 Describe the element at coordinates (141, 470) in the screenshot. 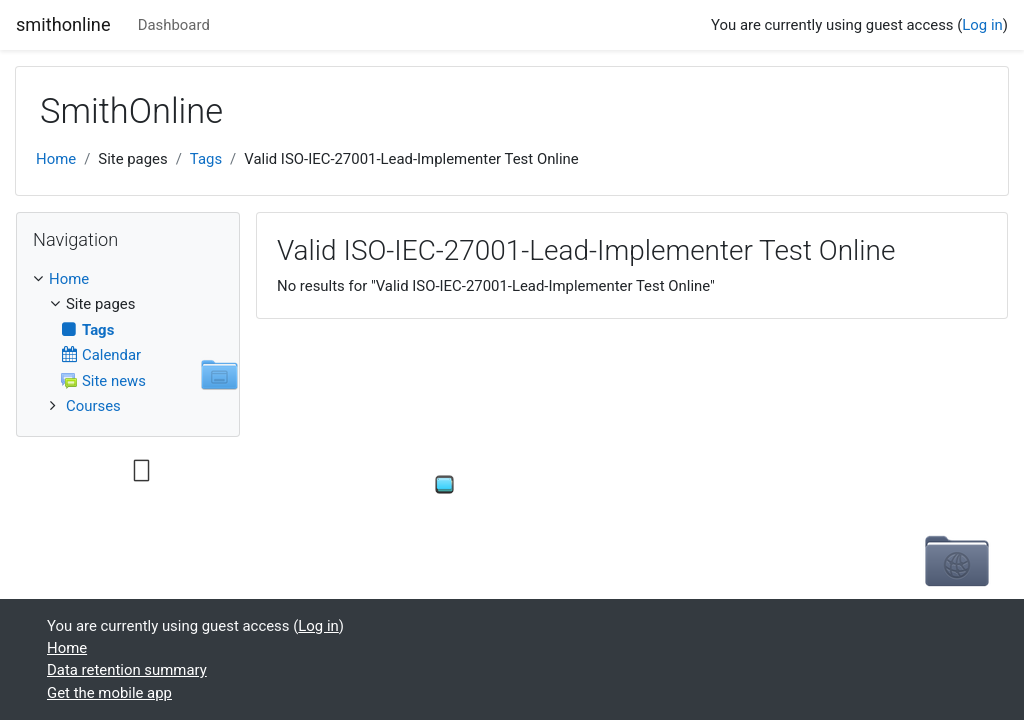

I see `indicates a tablet or touch-screen device` at that location.